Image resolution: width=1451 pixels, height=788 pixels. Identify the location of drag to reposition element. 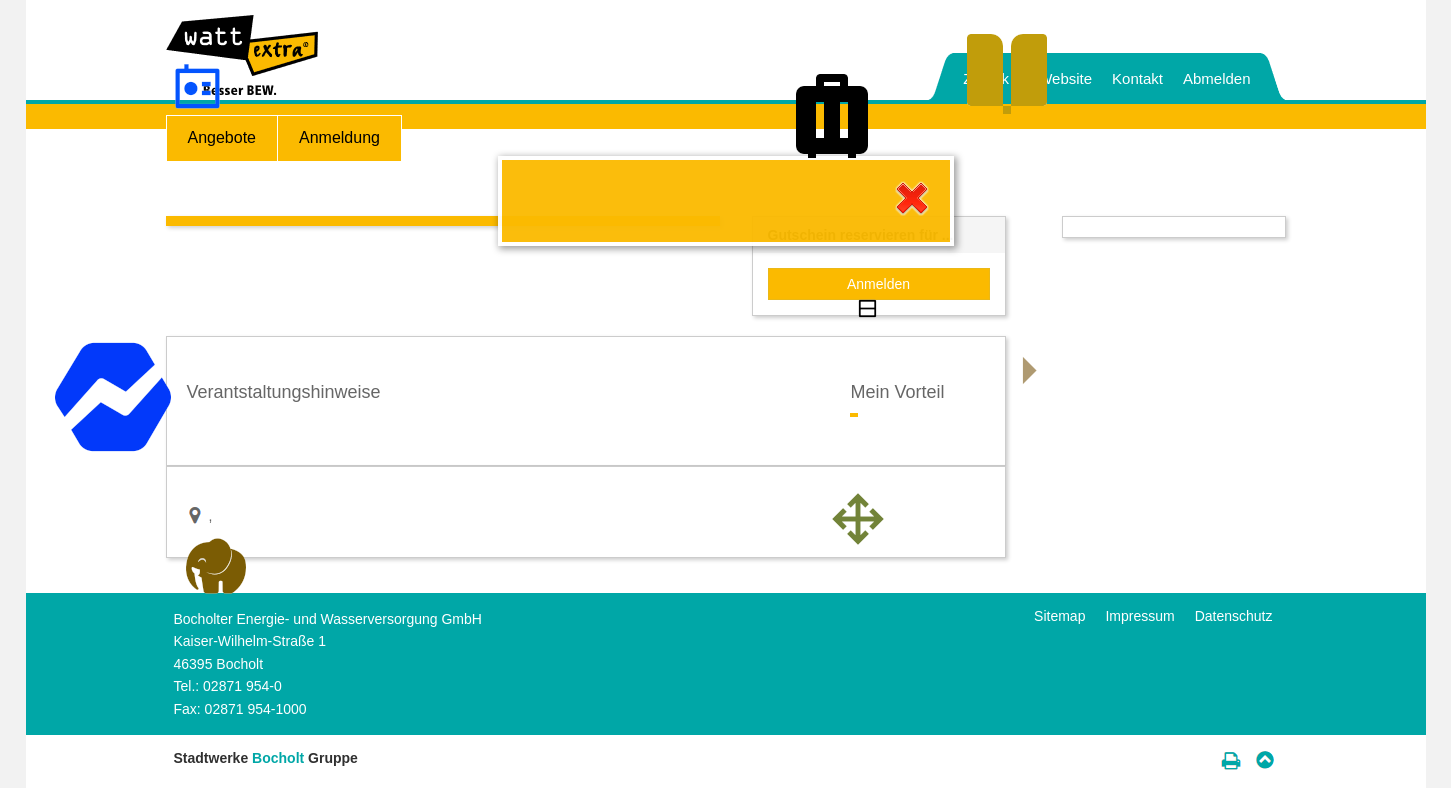
(858, 519).